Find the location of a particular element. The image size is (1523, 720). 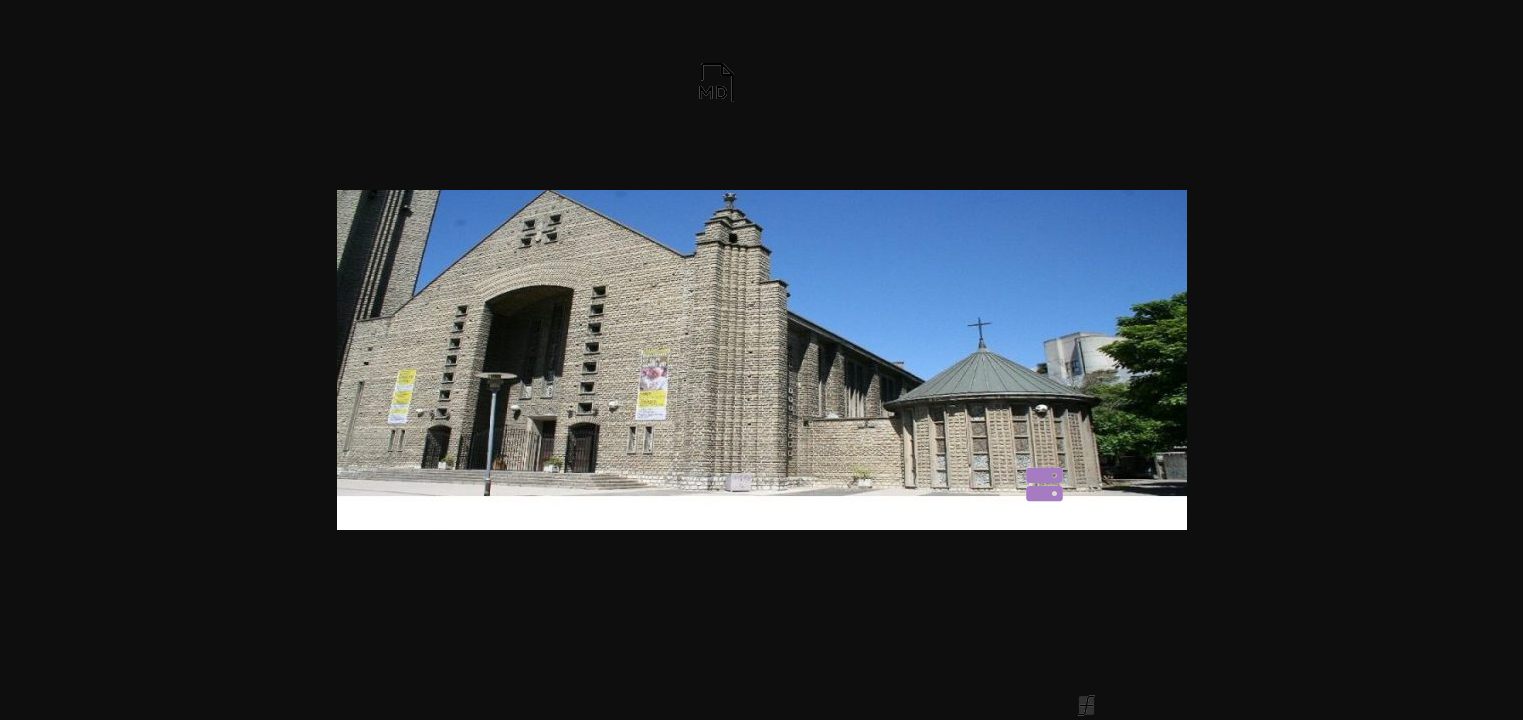

access storage or server settings is located at coordinates (1044, 484).